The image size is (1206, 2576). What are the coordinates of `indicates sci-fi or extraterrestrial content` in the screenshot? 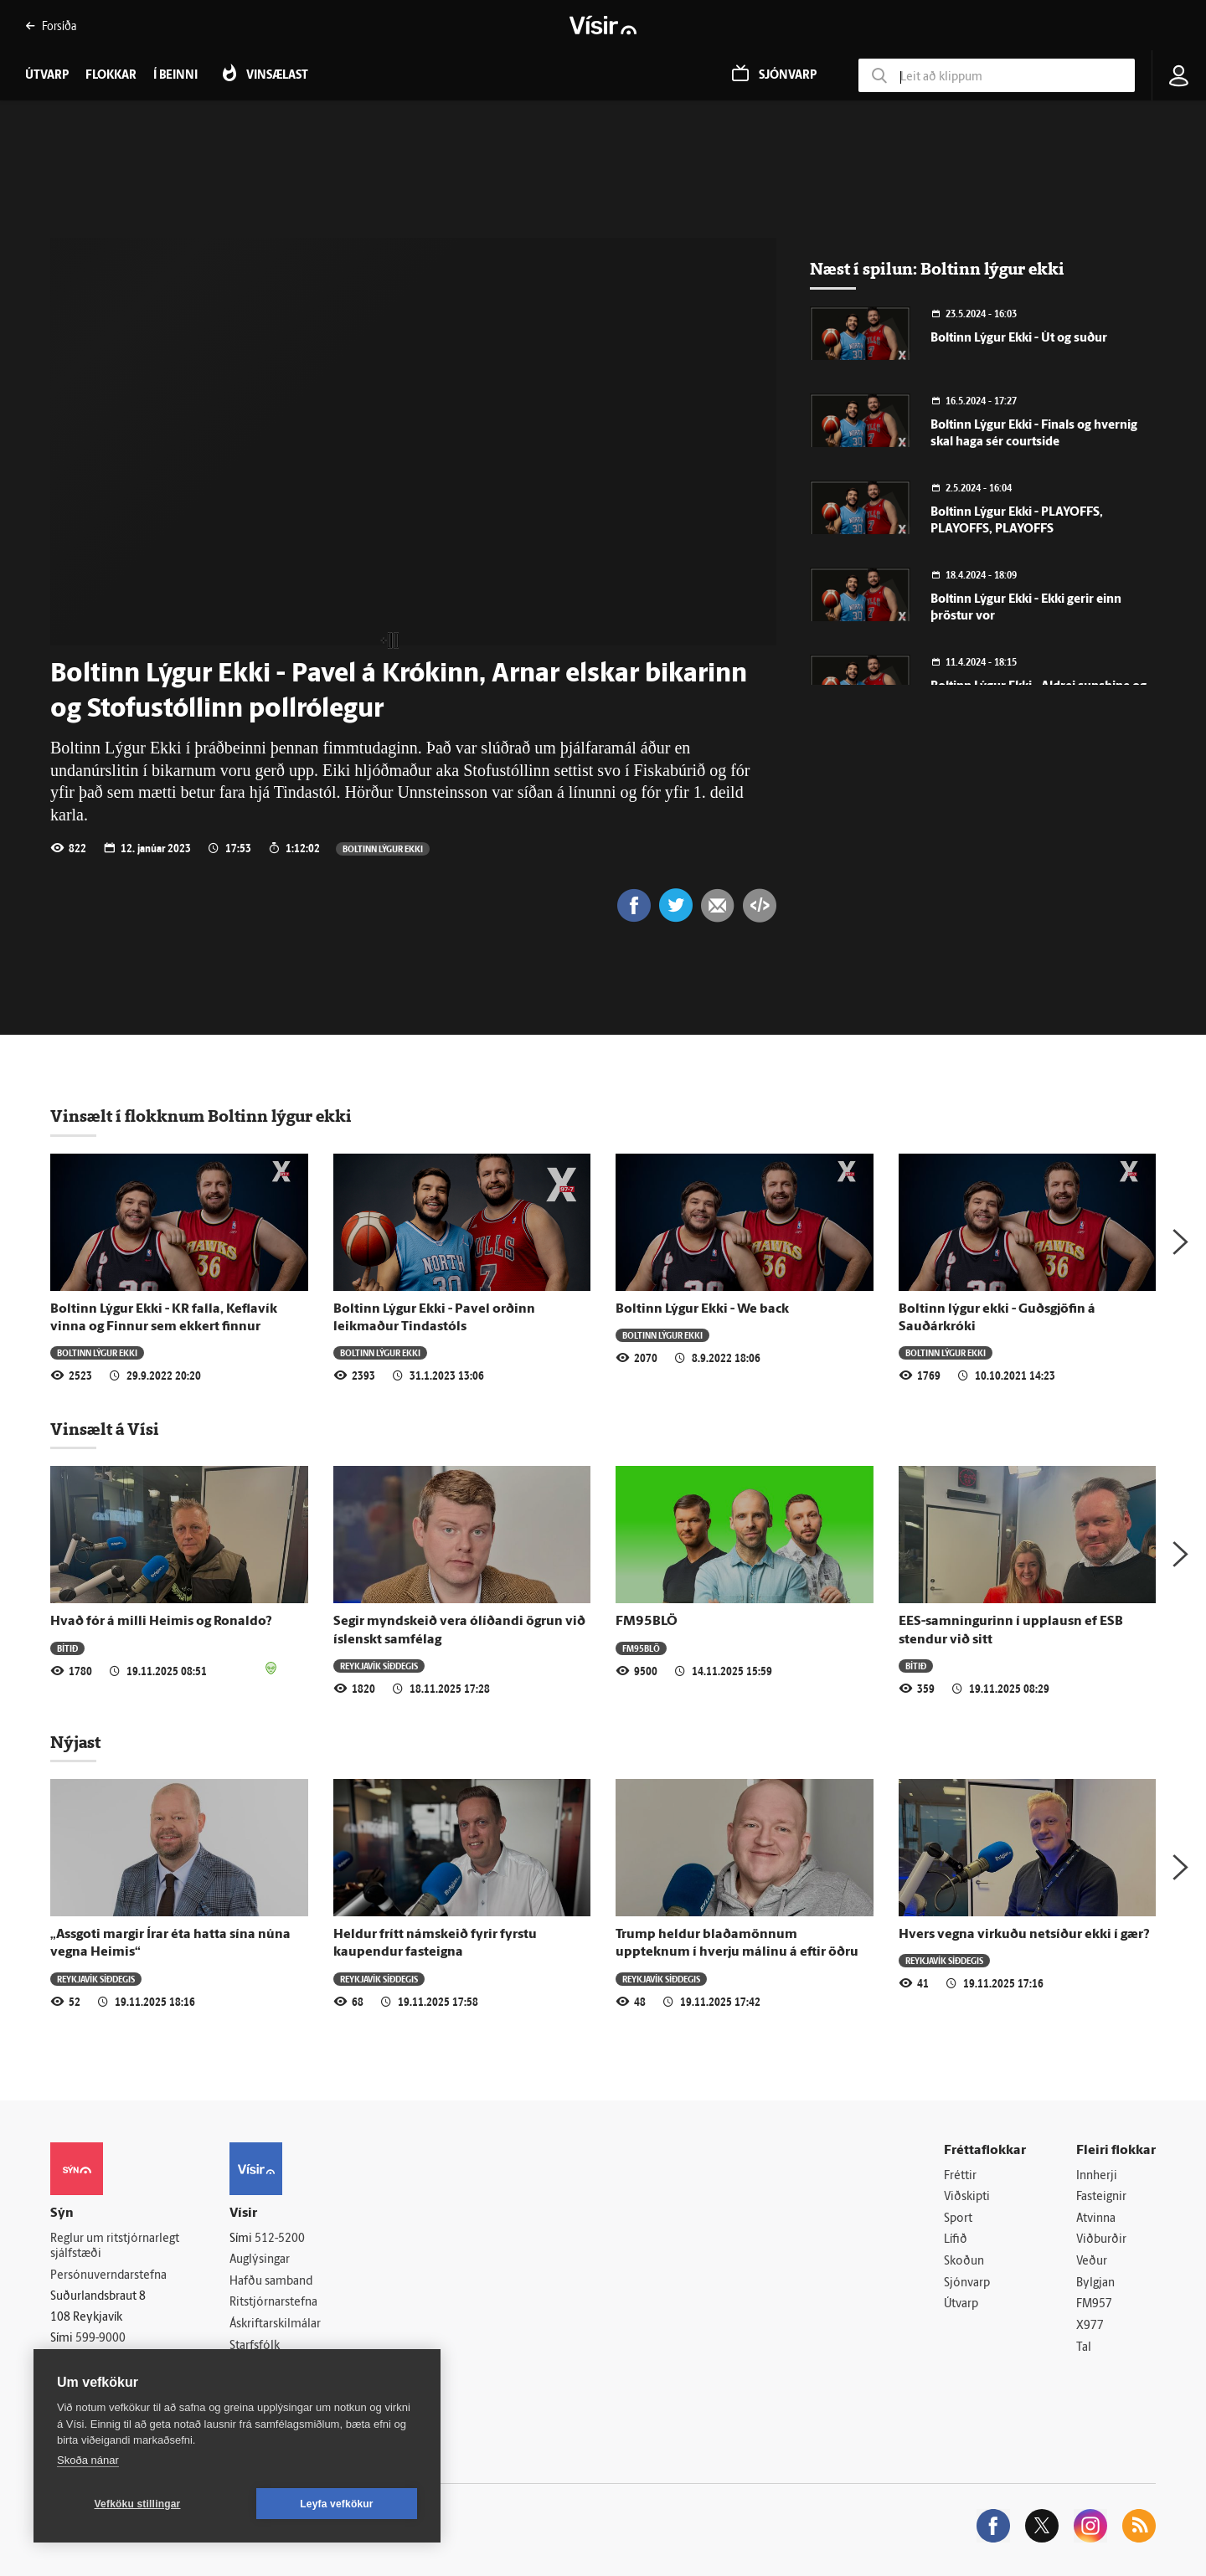 It's located at (271, 1668).